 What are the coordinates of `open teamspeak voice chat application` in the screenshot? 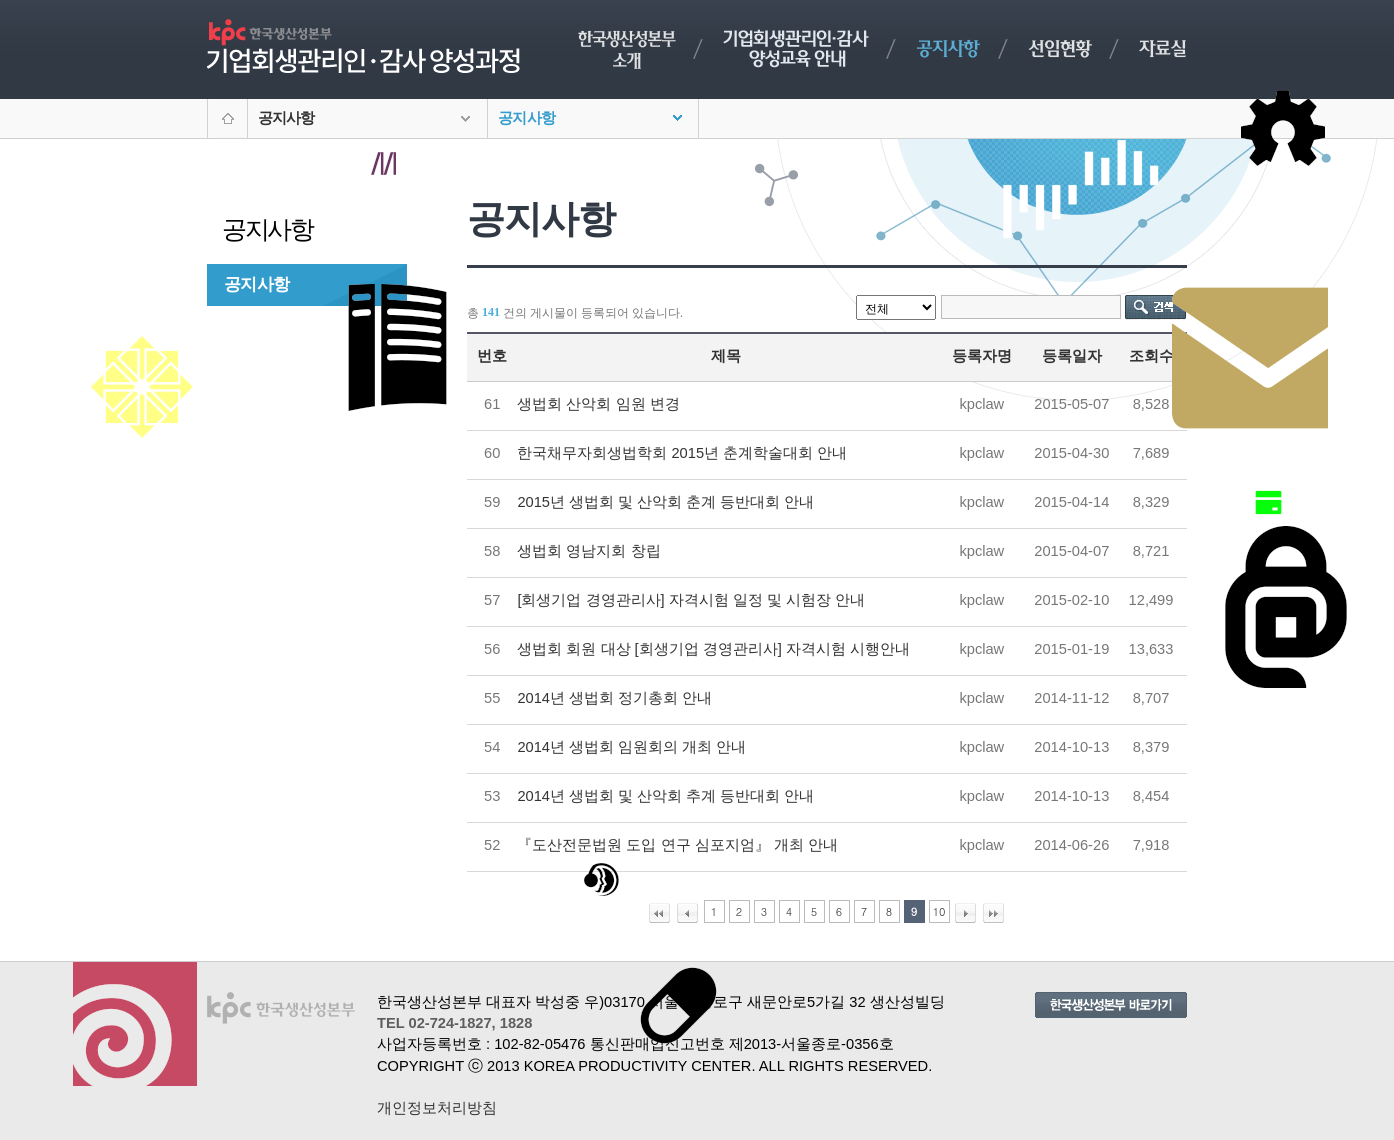 It's located at (601, 879).